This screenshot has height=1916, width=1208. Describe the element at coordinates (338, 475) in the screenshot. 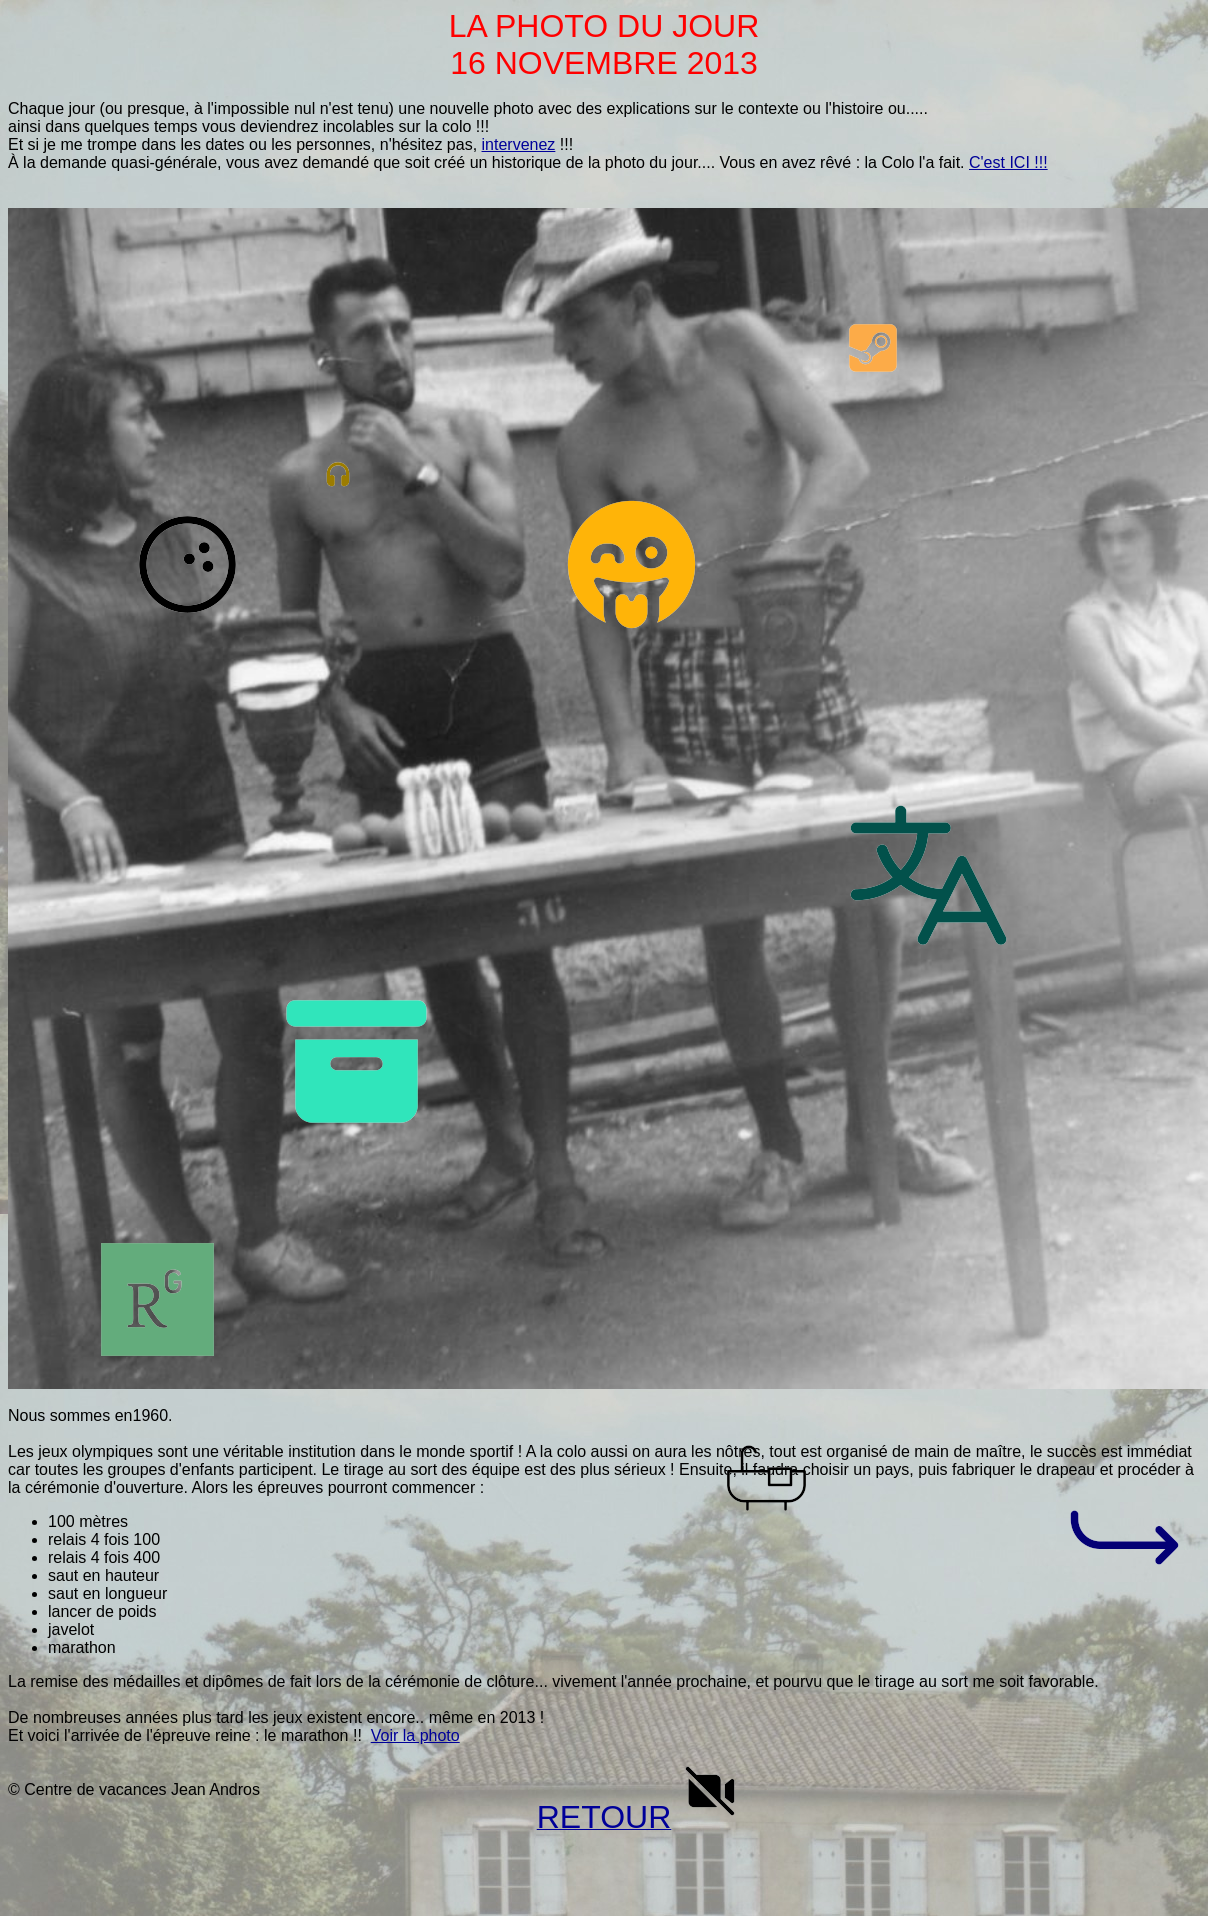

I see `access audio or music player` at that location.